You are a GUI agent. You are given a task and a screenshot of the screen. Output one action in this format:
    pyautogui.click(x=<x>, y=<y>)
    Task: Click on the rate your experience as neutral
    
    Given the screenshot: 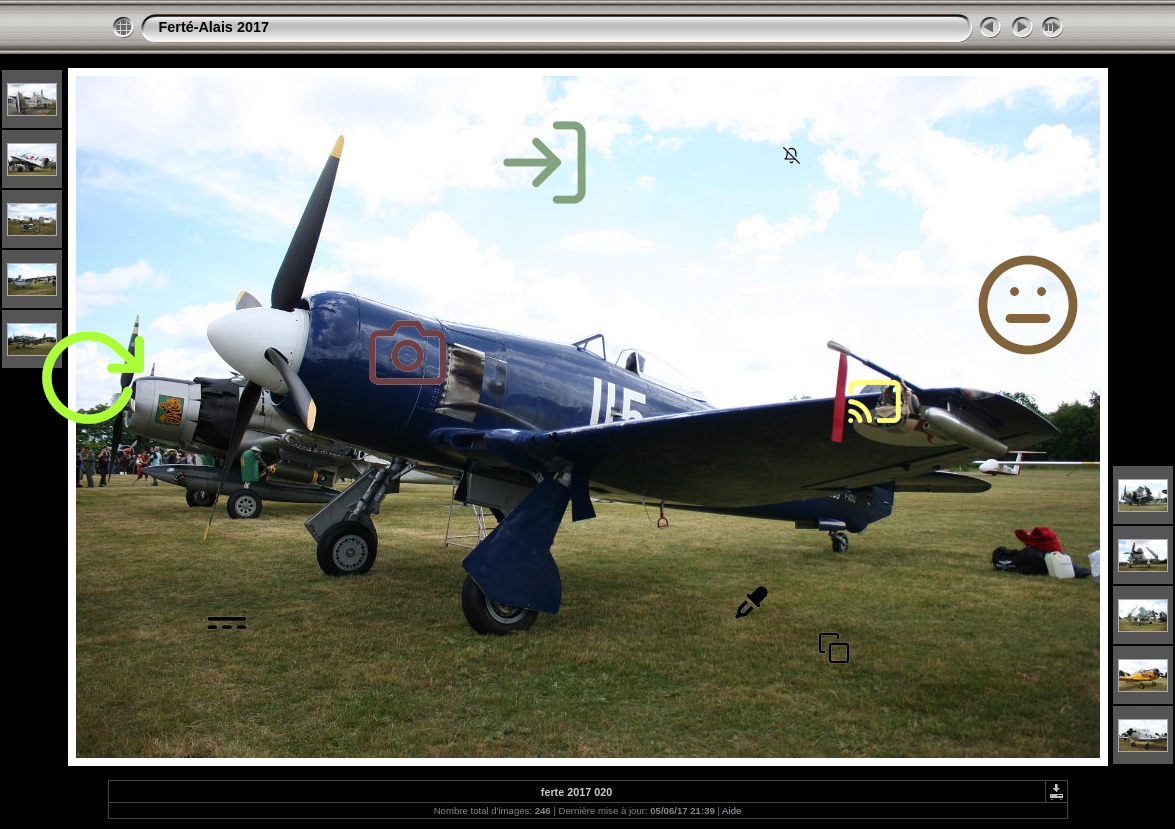 What is the action you would take?
    pyautogui.click(x=1028, y=305)
    